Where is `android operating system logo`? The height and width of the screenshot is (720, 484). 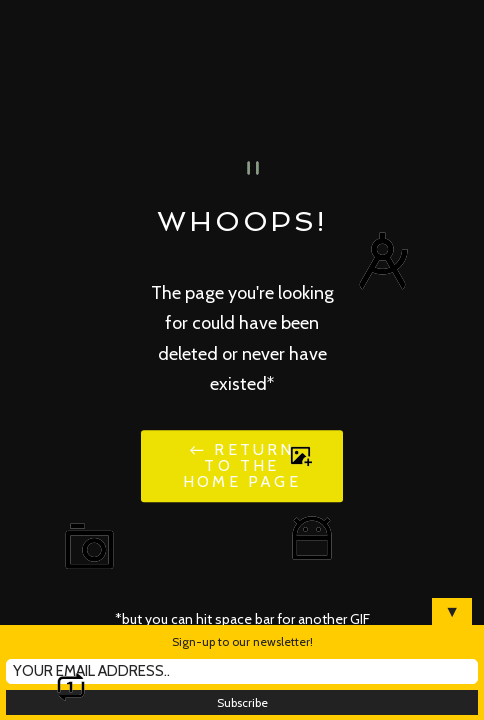 android operating system logo is located at coordinates (312, 538).